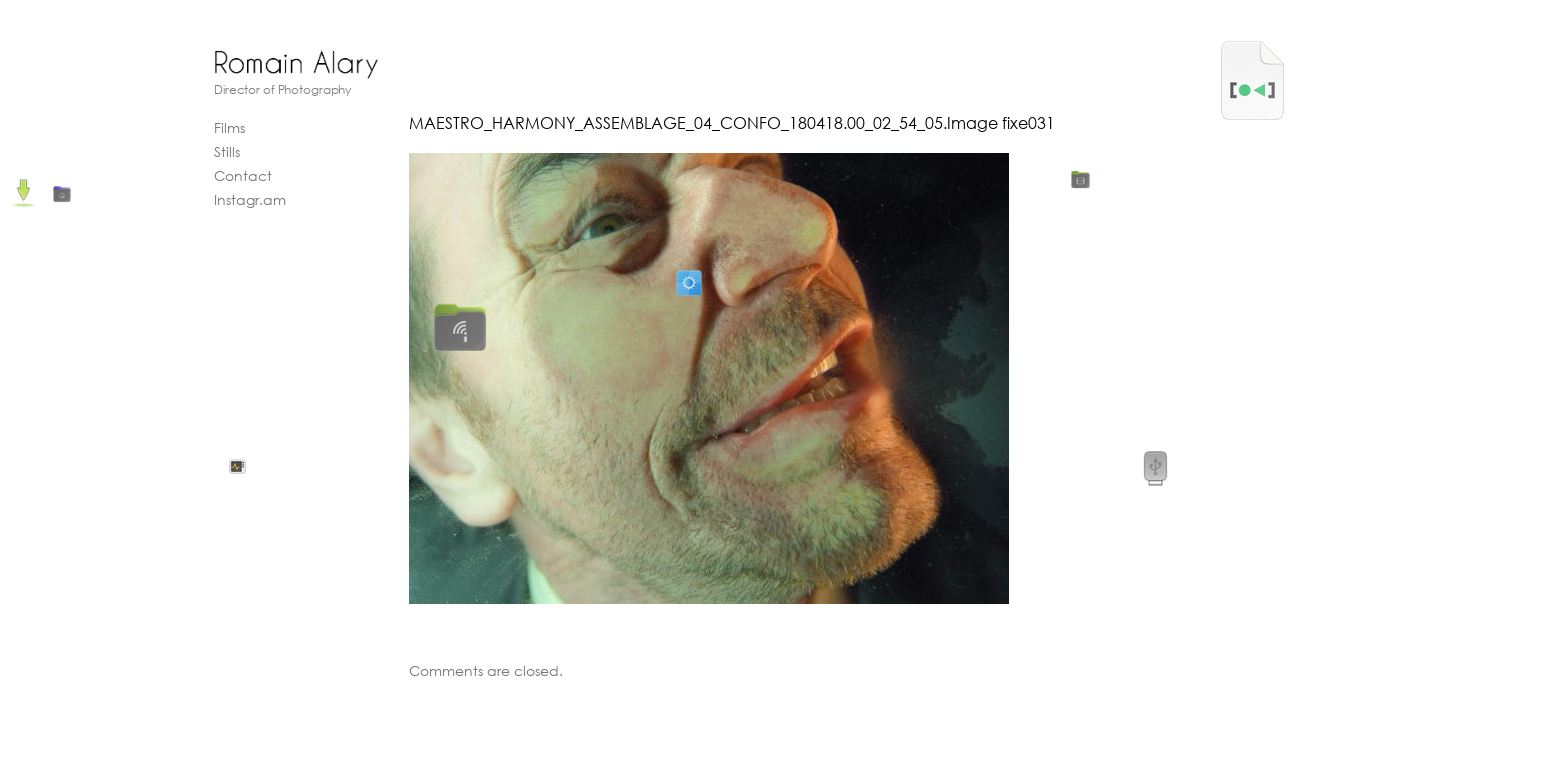  What do you see at coordinates (1155, 468) in the screenshot?
I see `access connected USB storage device` at bounding box center [1155, 468].